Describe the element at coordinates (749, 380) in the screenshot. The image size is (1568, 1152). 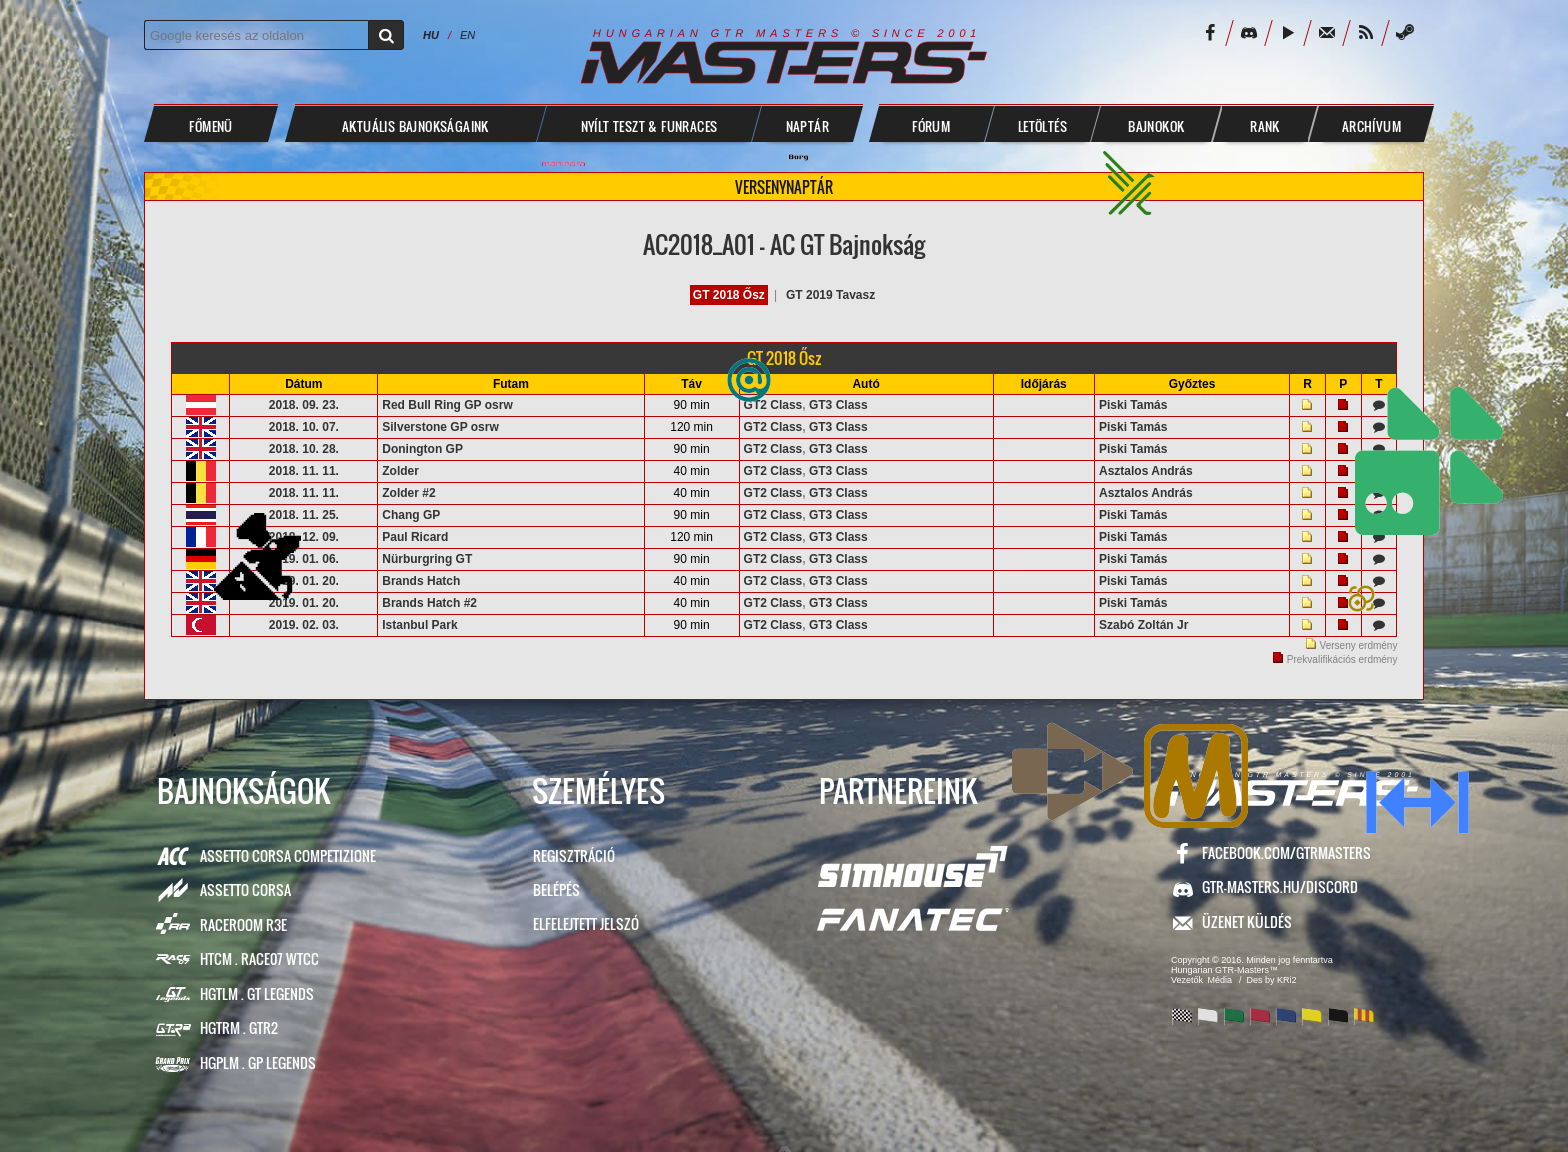
I see `compose a new email` at that location.